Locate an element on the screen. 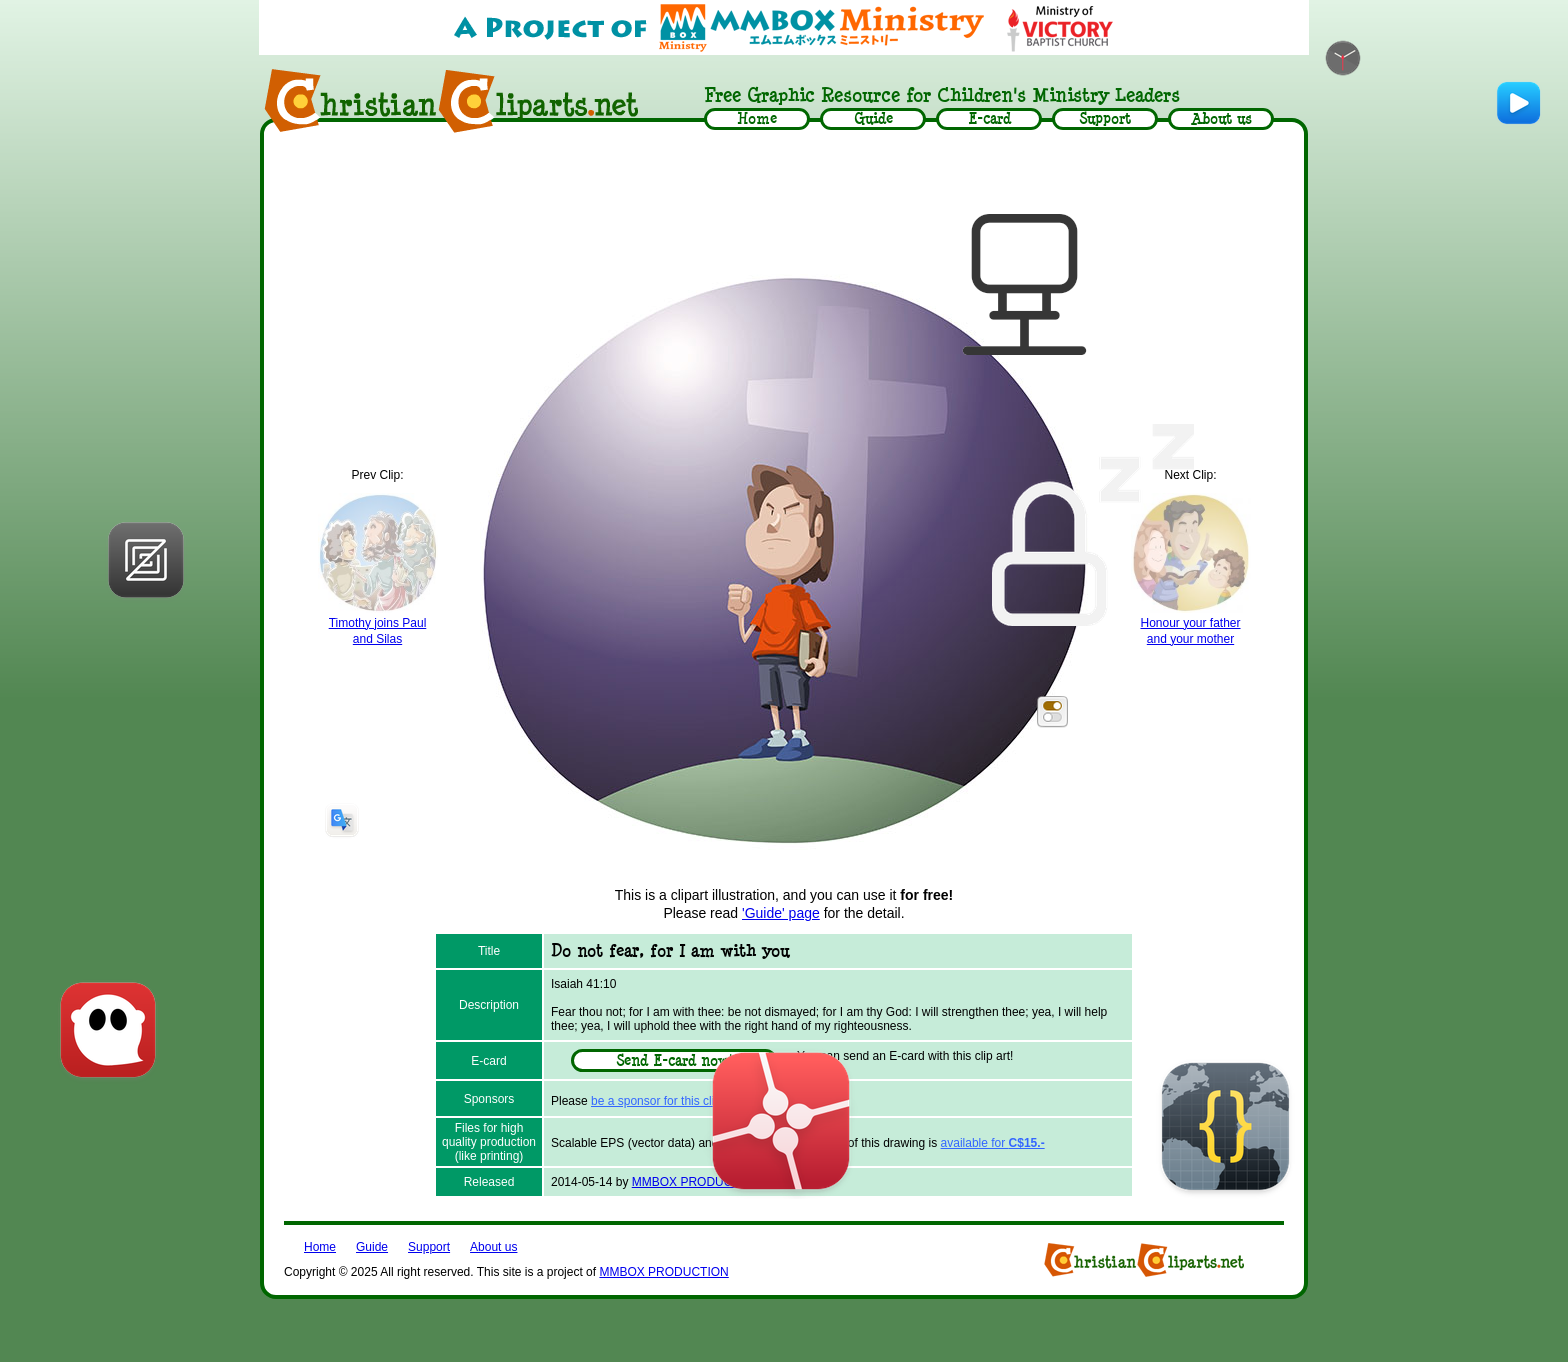 This screenshot has height=1362, width=1568. open google translate app is located at coordinates (342, 820).